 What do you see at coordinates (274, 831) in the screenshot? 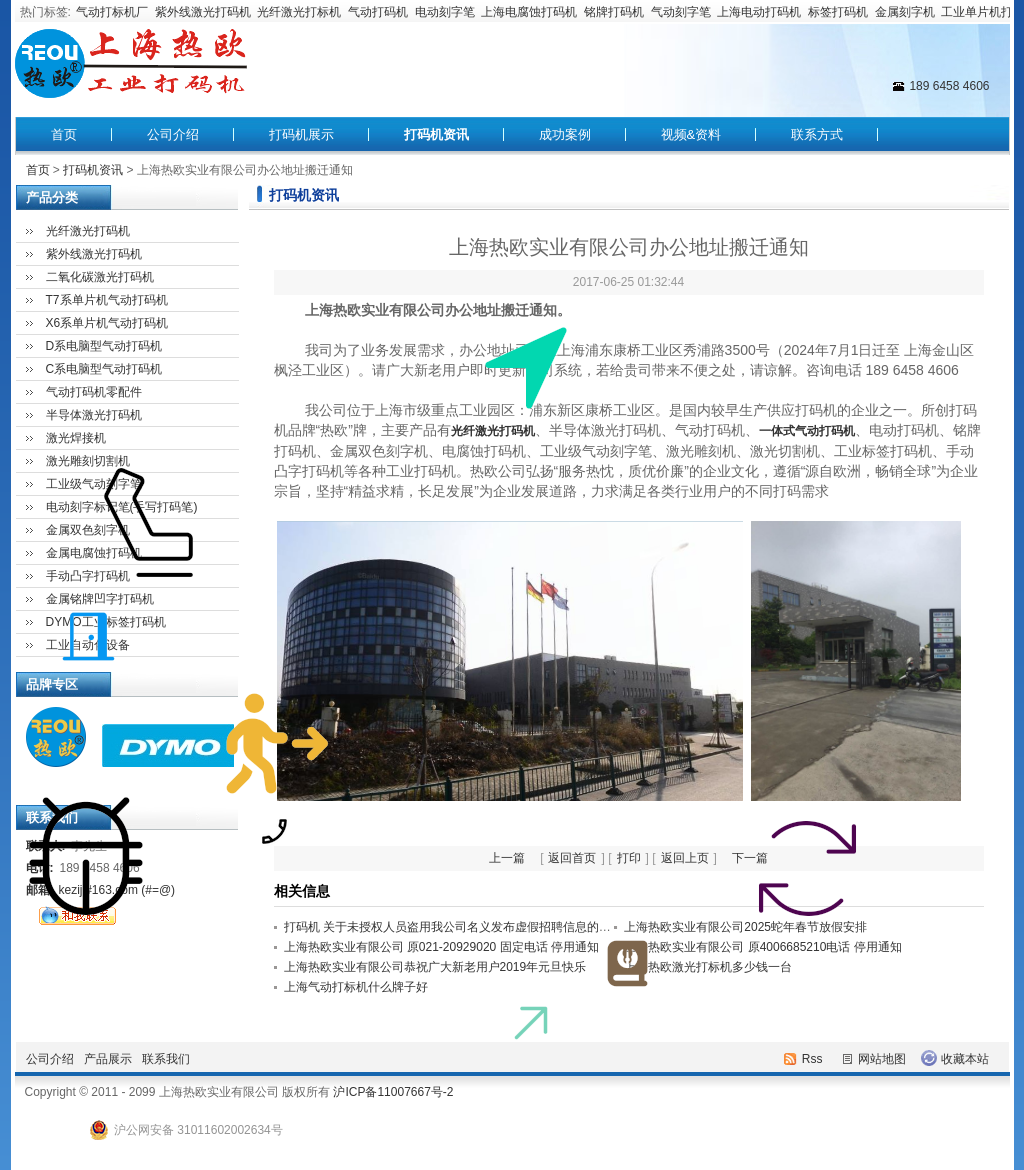
I see `make a phone call` at bounding box center [274, 831].